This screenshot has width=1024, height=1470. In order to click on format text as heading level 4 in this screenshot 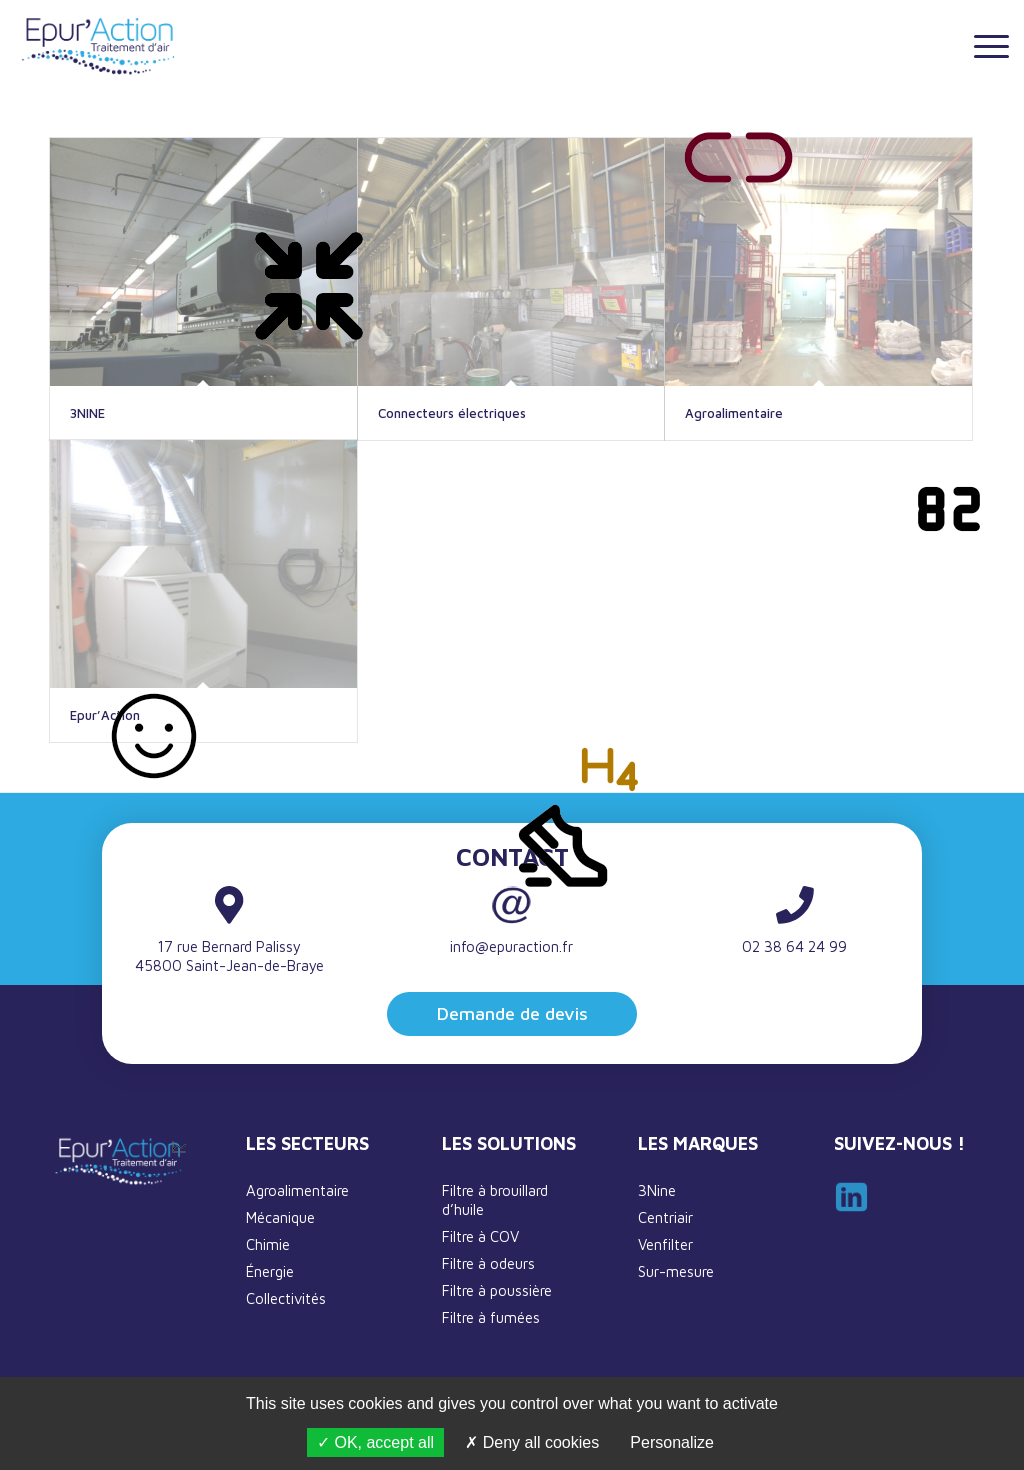, I will do `click(606, 768)`.